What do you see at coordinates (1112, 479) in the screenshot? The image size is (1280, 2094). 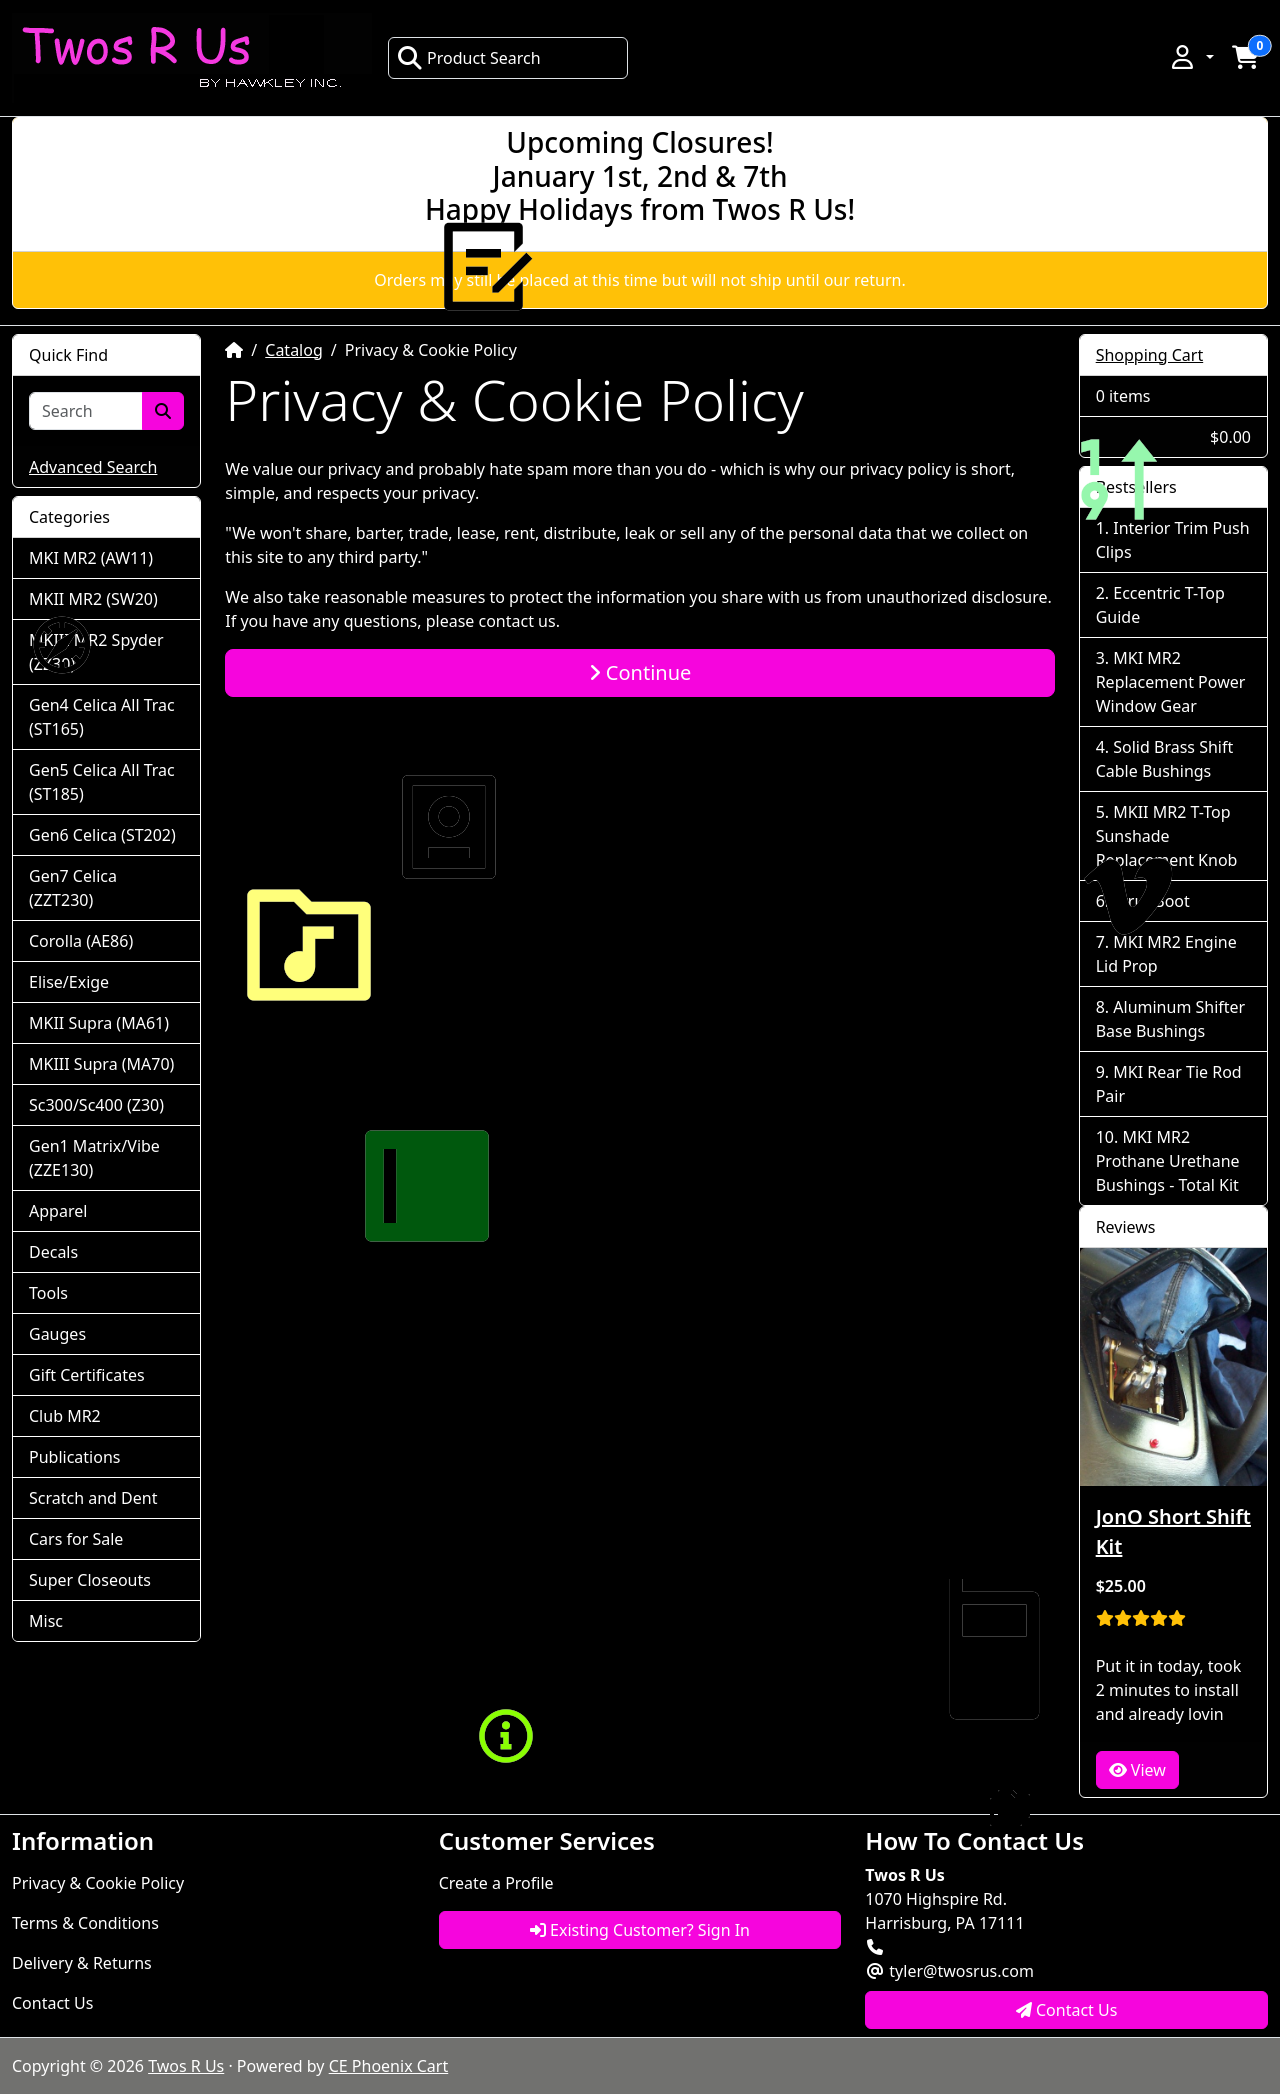 I see `sort numbers in descending order` at bounding box center [1112, 479].